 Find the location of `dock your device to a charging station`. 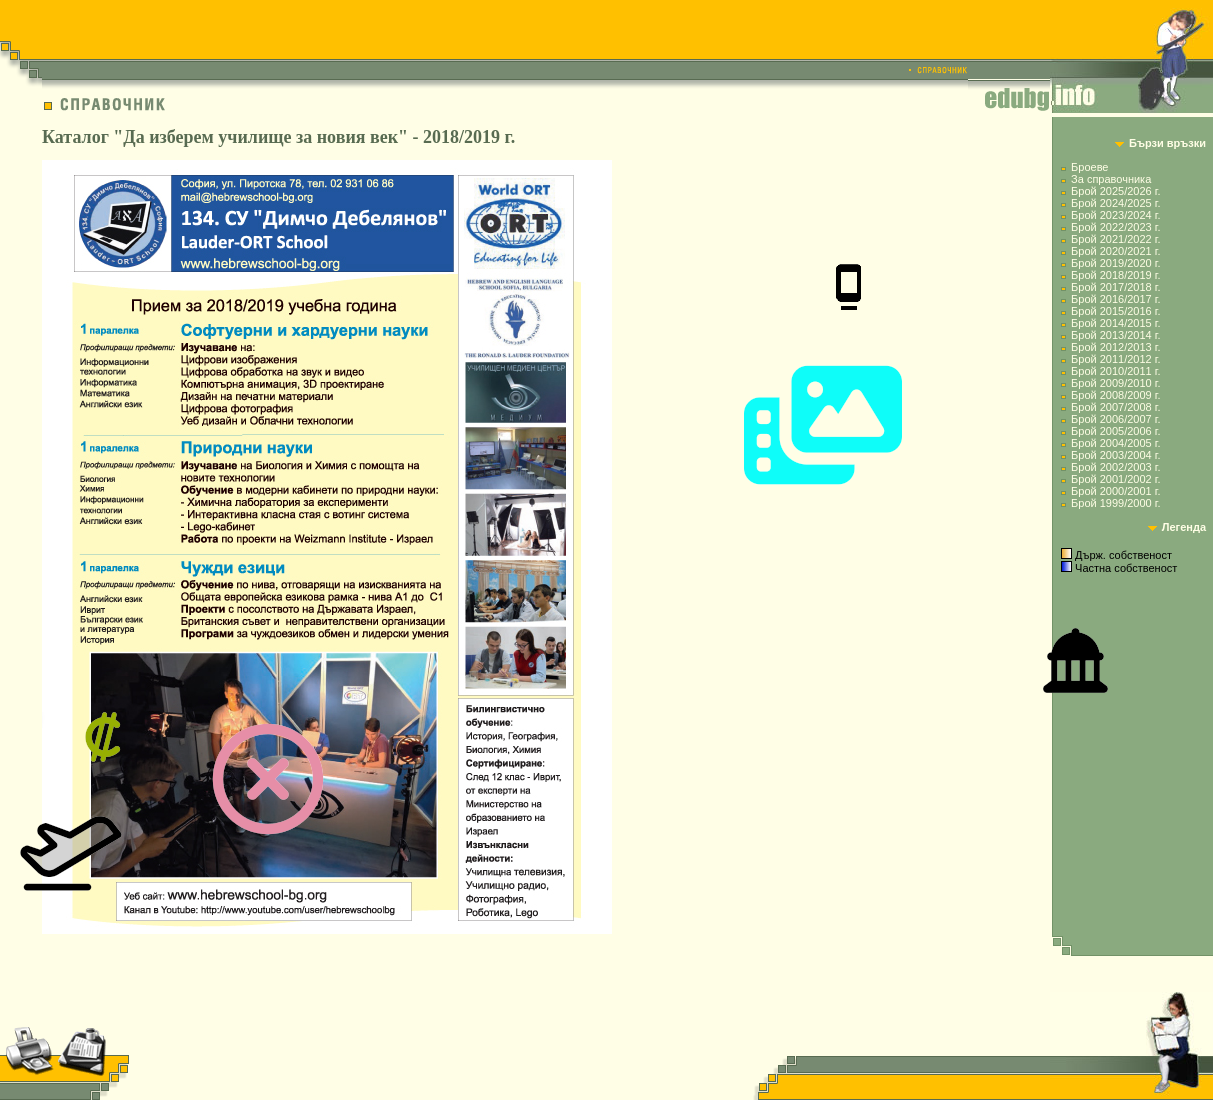

dock your device to a charging station is located at coordinates (849, 287).